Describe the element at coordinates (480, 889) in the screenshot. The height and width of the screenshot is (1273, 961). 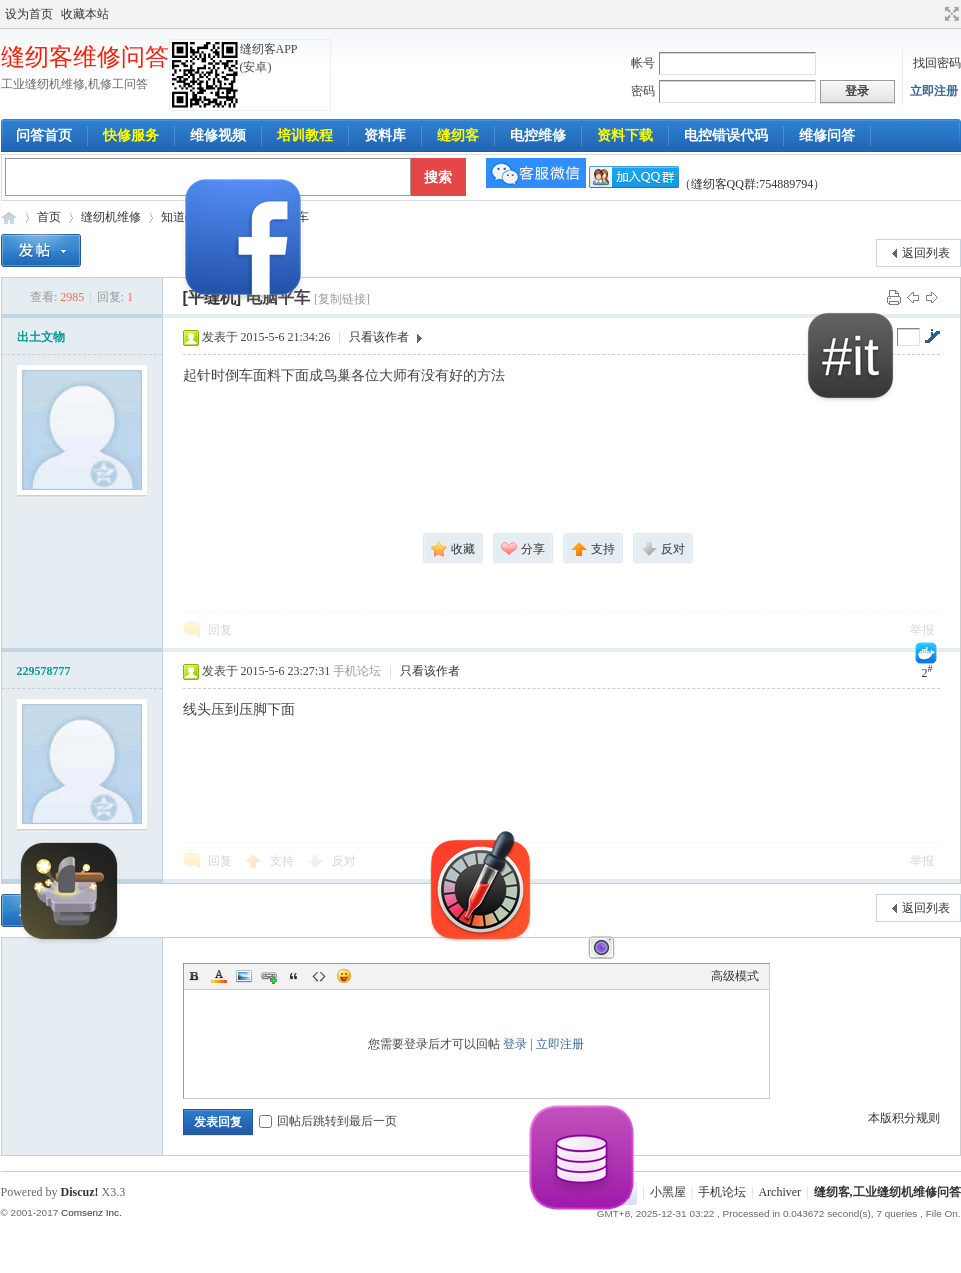
I see `open Digital Color Meter app` at that location.